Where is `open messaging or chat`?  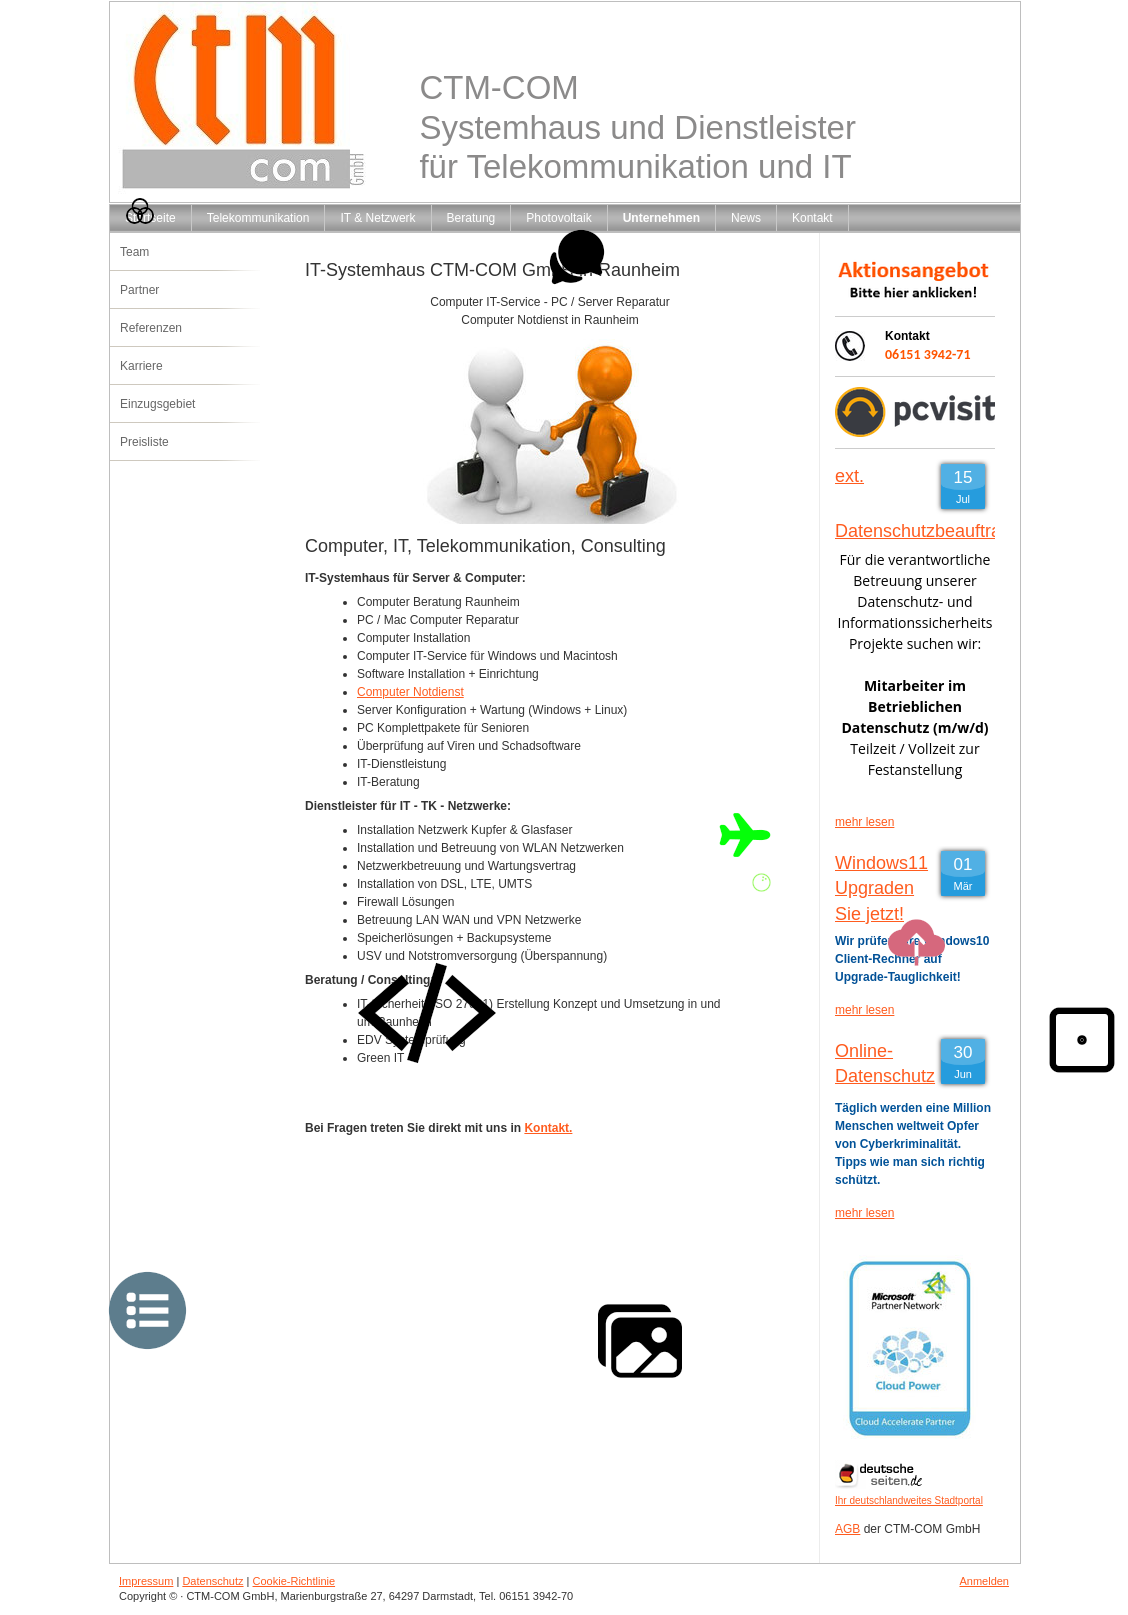 open messaging or chat is located at coordinates (577, 257).